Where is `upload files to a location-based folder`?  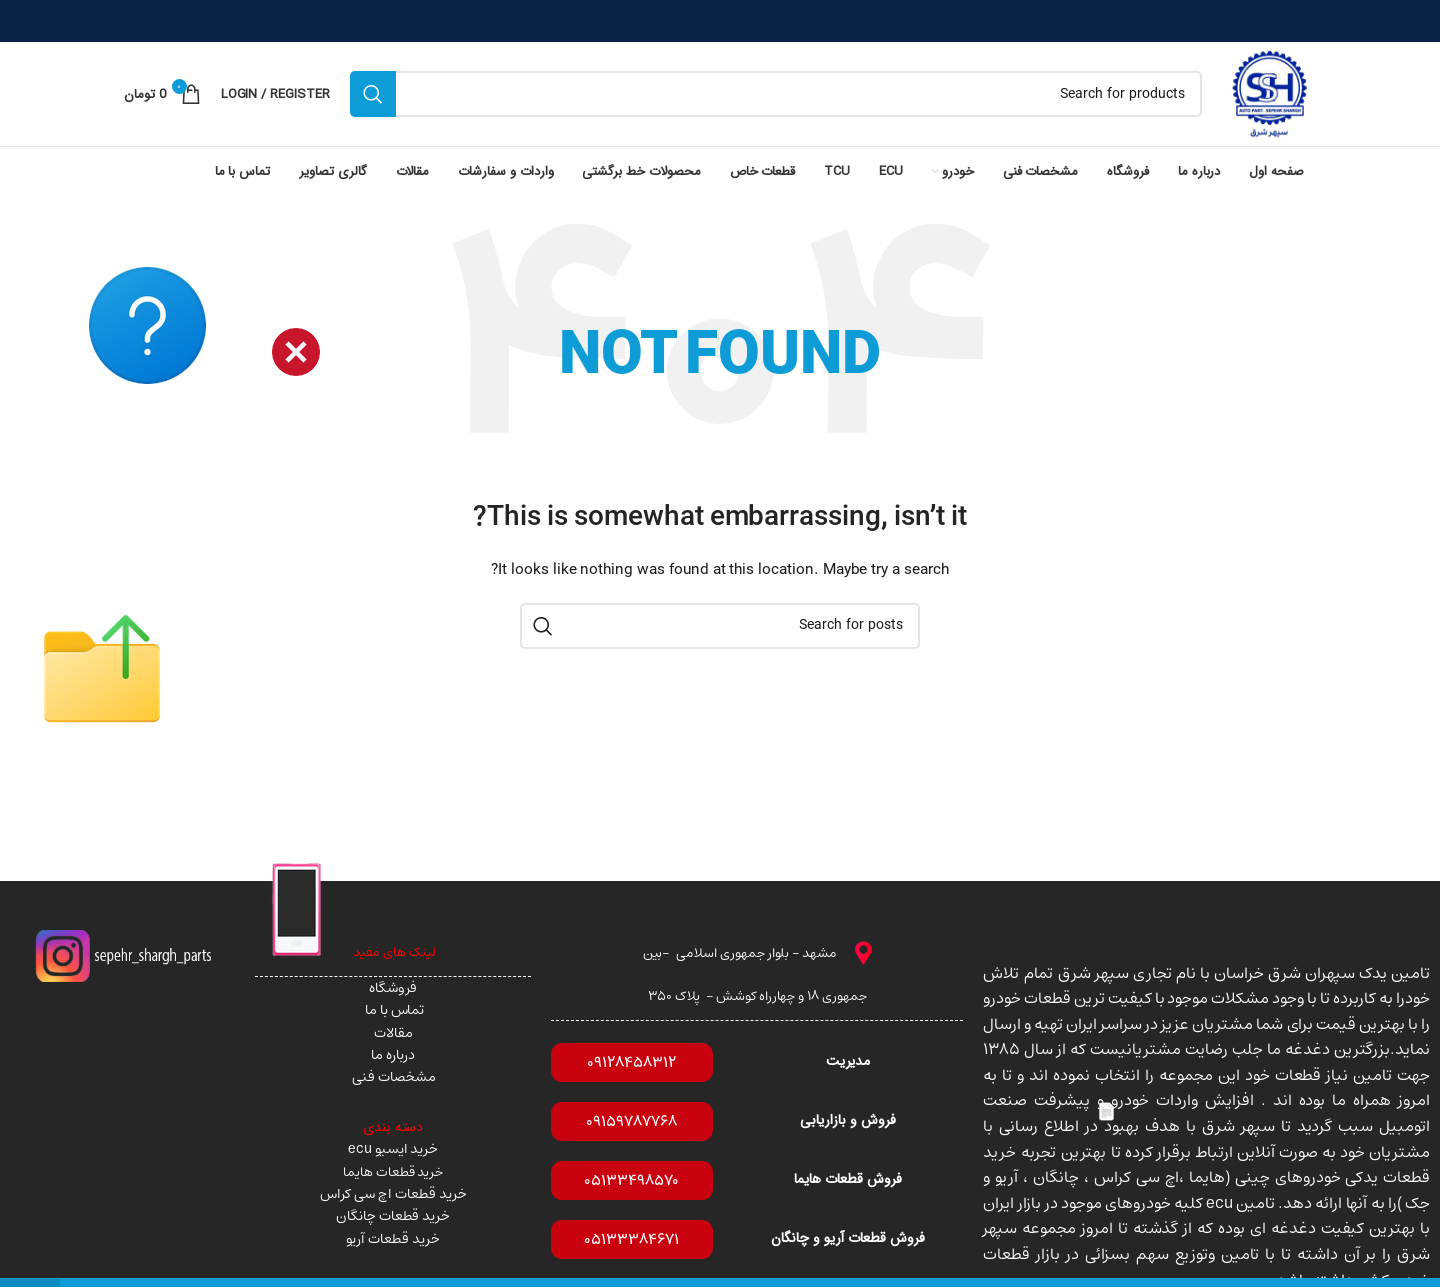
upload files to a location-based folder is located at coordinates (102, 680).